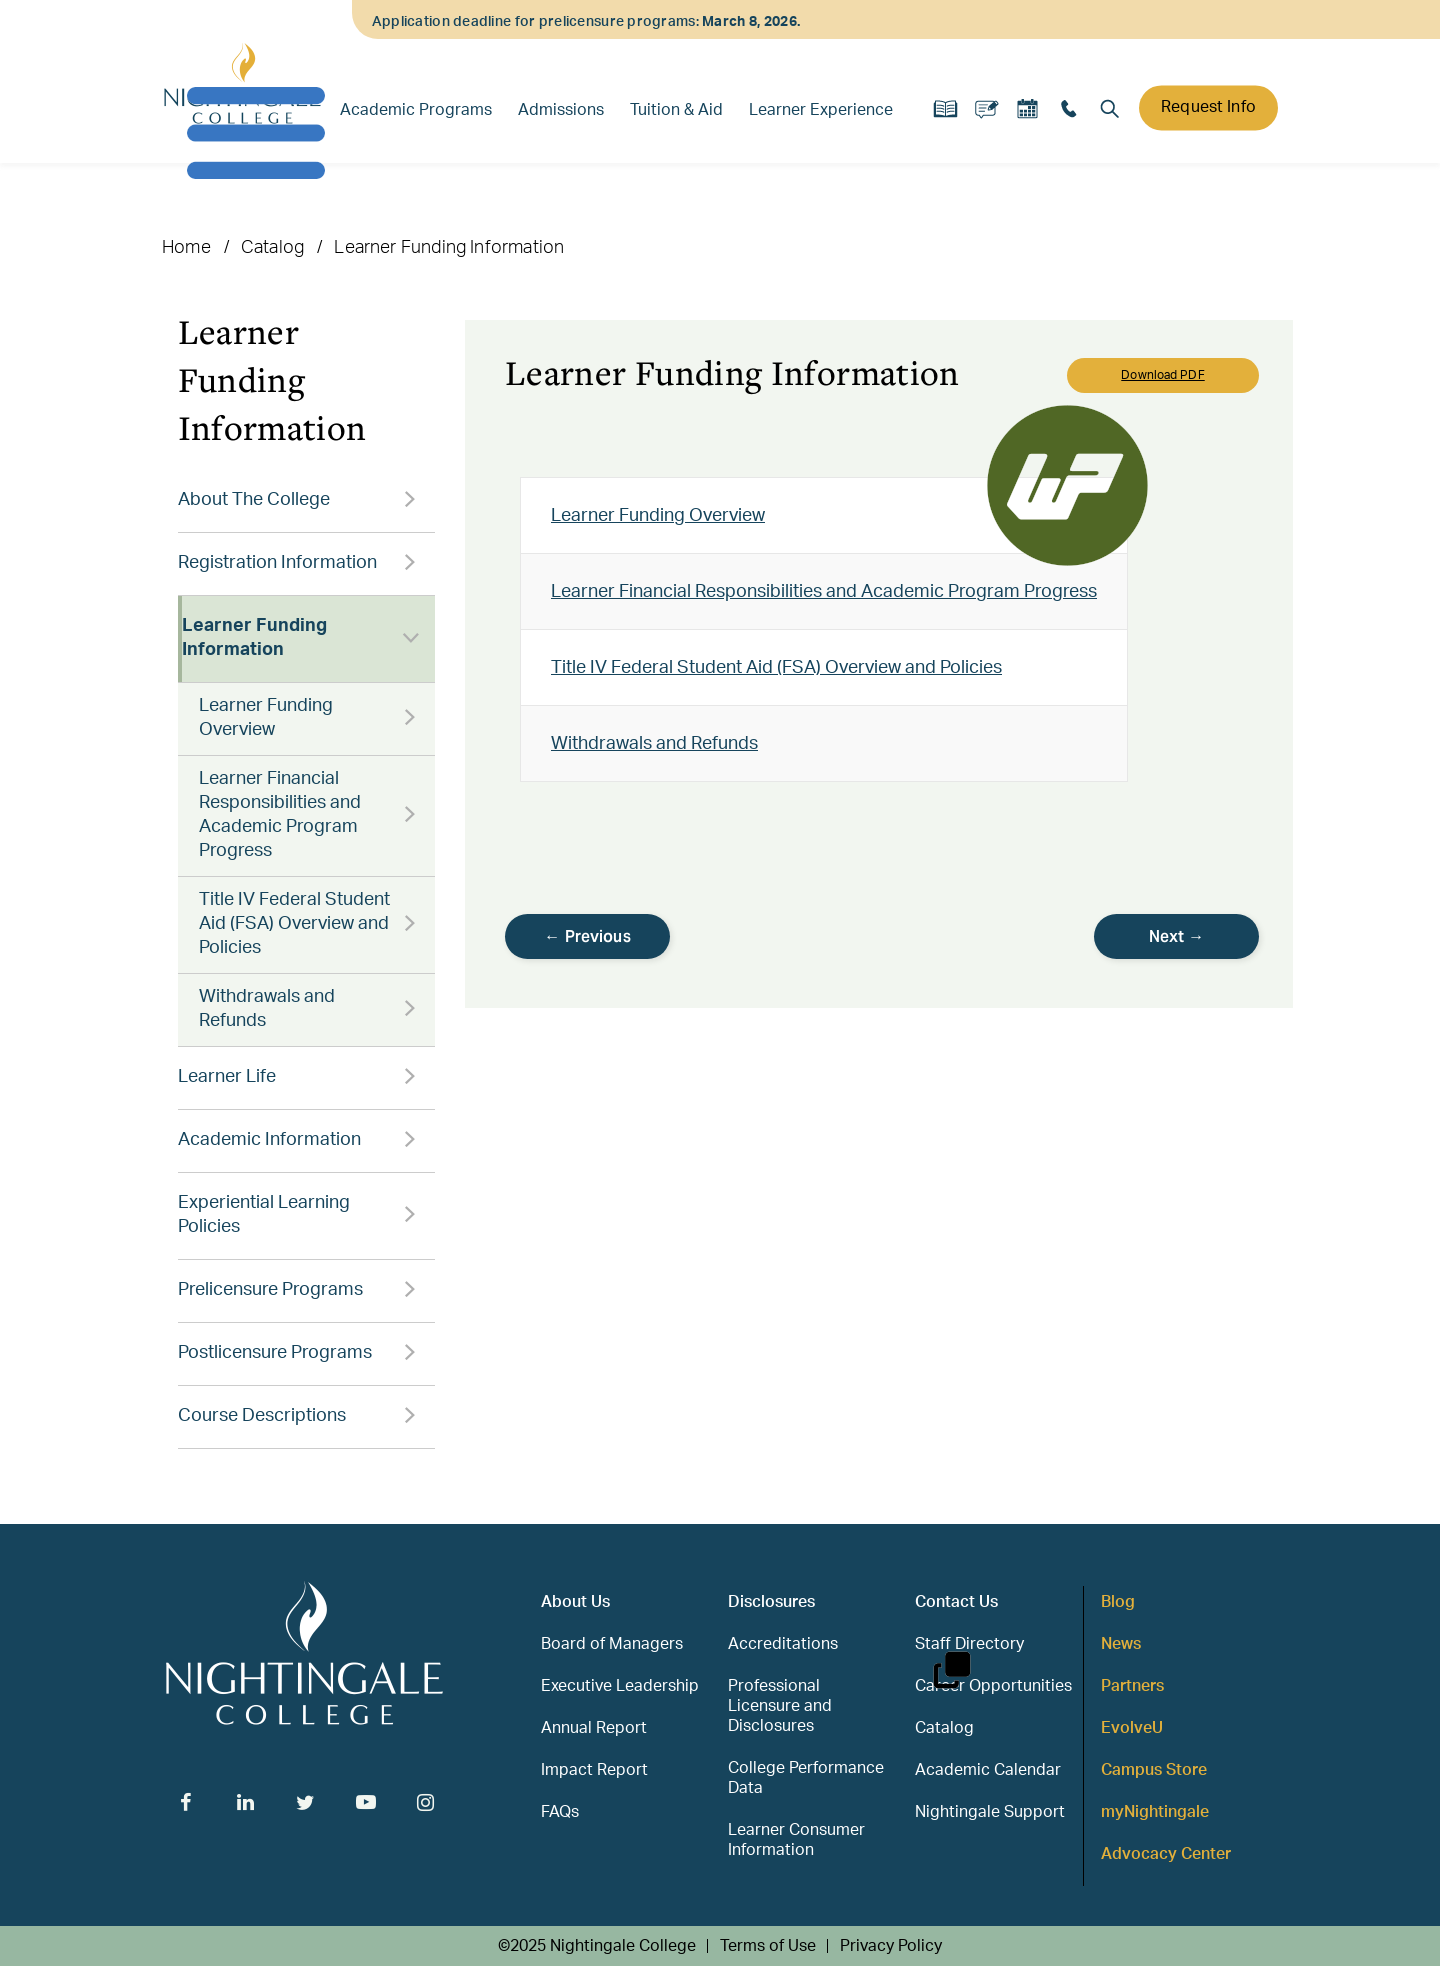 The height and width of the screenshot is (1966, 1440). I want to click on rendact brand logo, so click(1067, 485).